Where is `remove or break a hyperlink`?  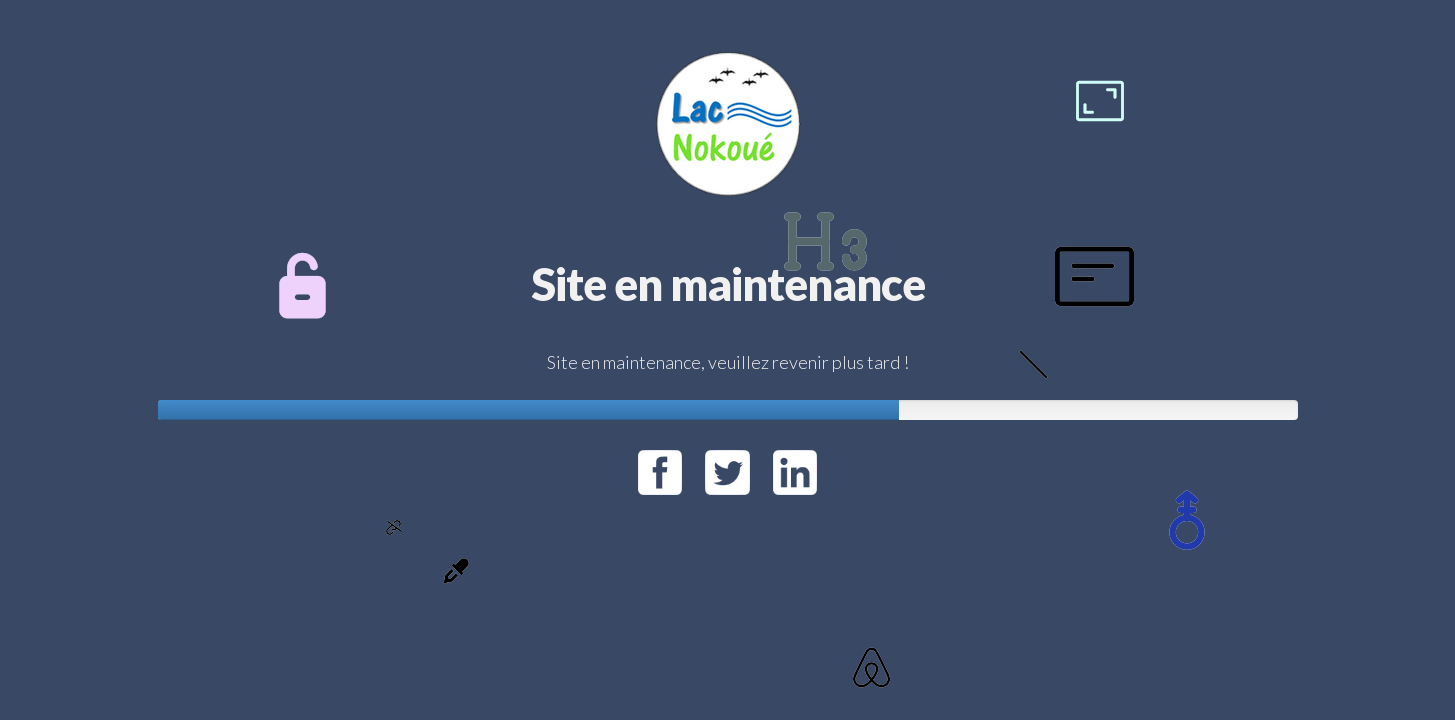
remove or break a hyperlink is located at coordinates (393, 527).